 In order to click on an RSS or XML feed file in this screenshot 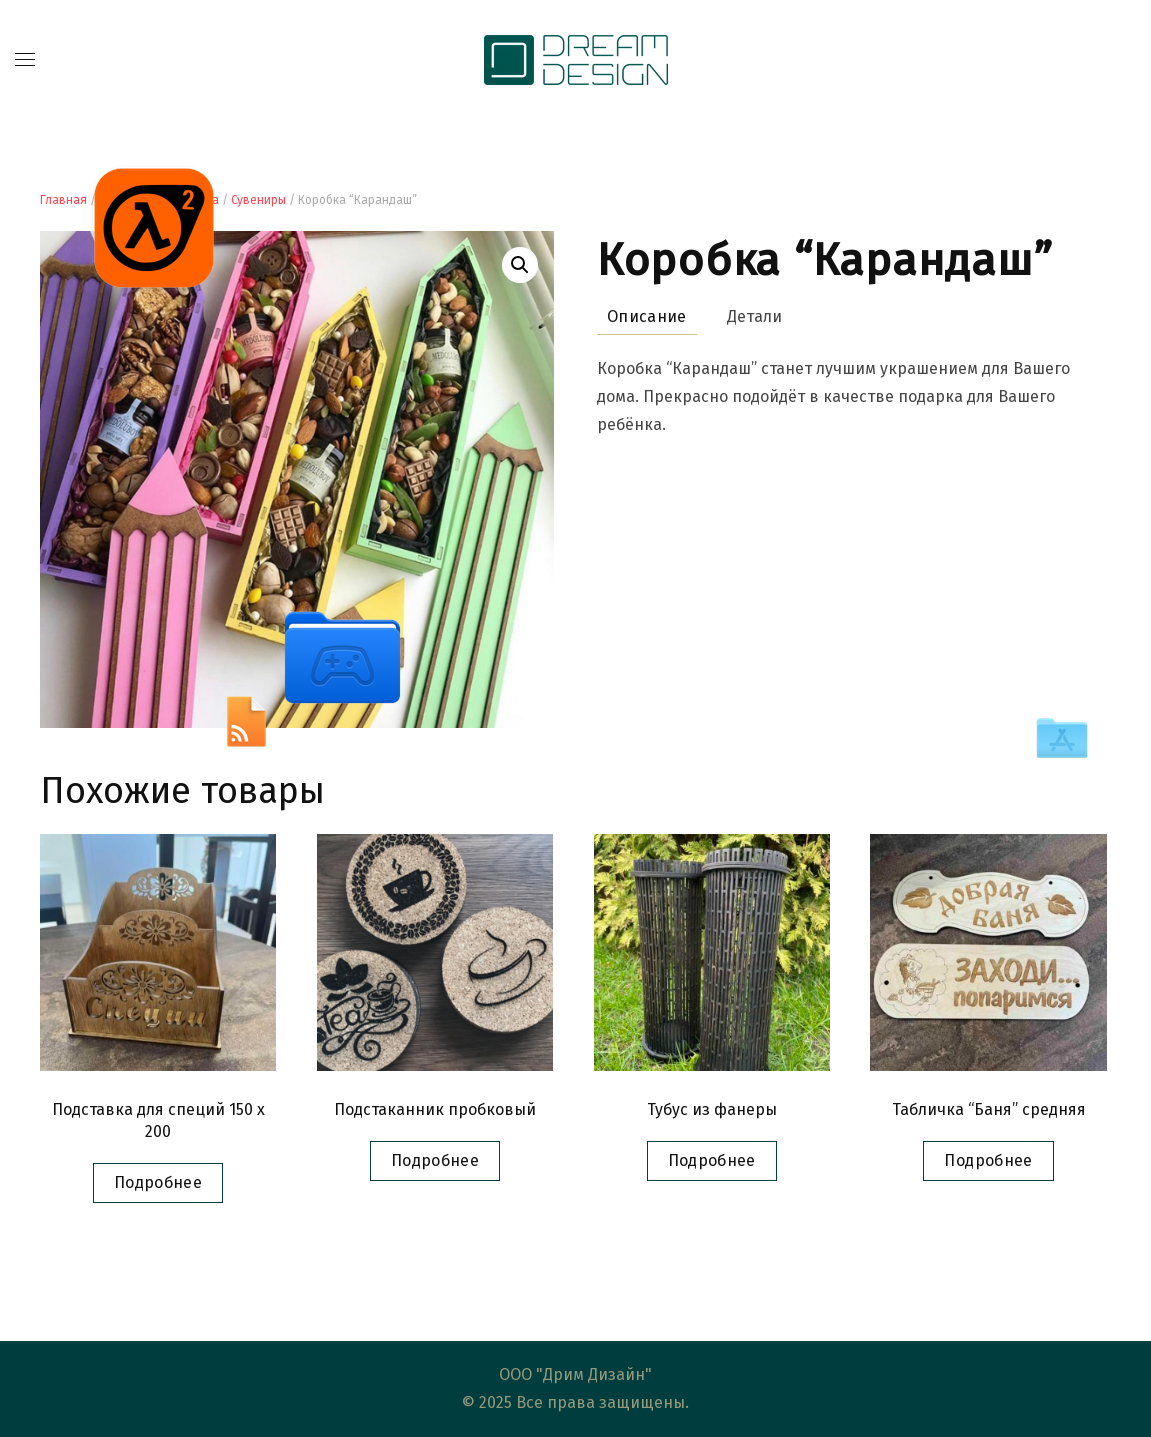, I will do `click(246, 721)`.